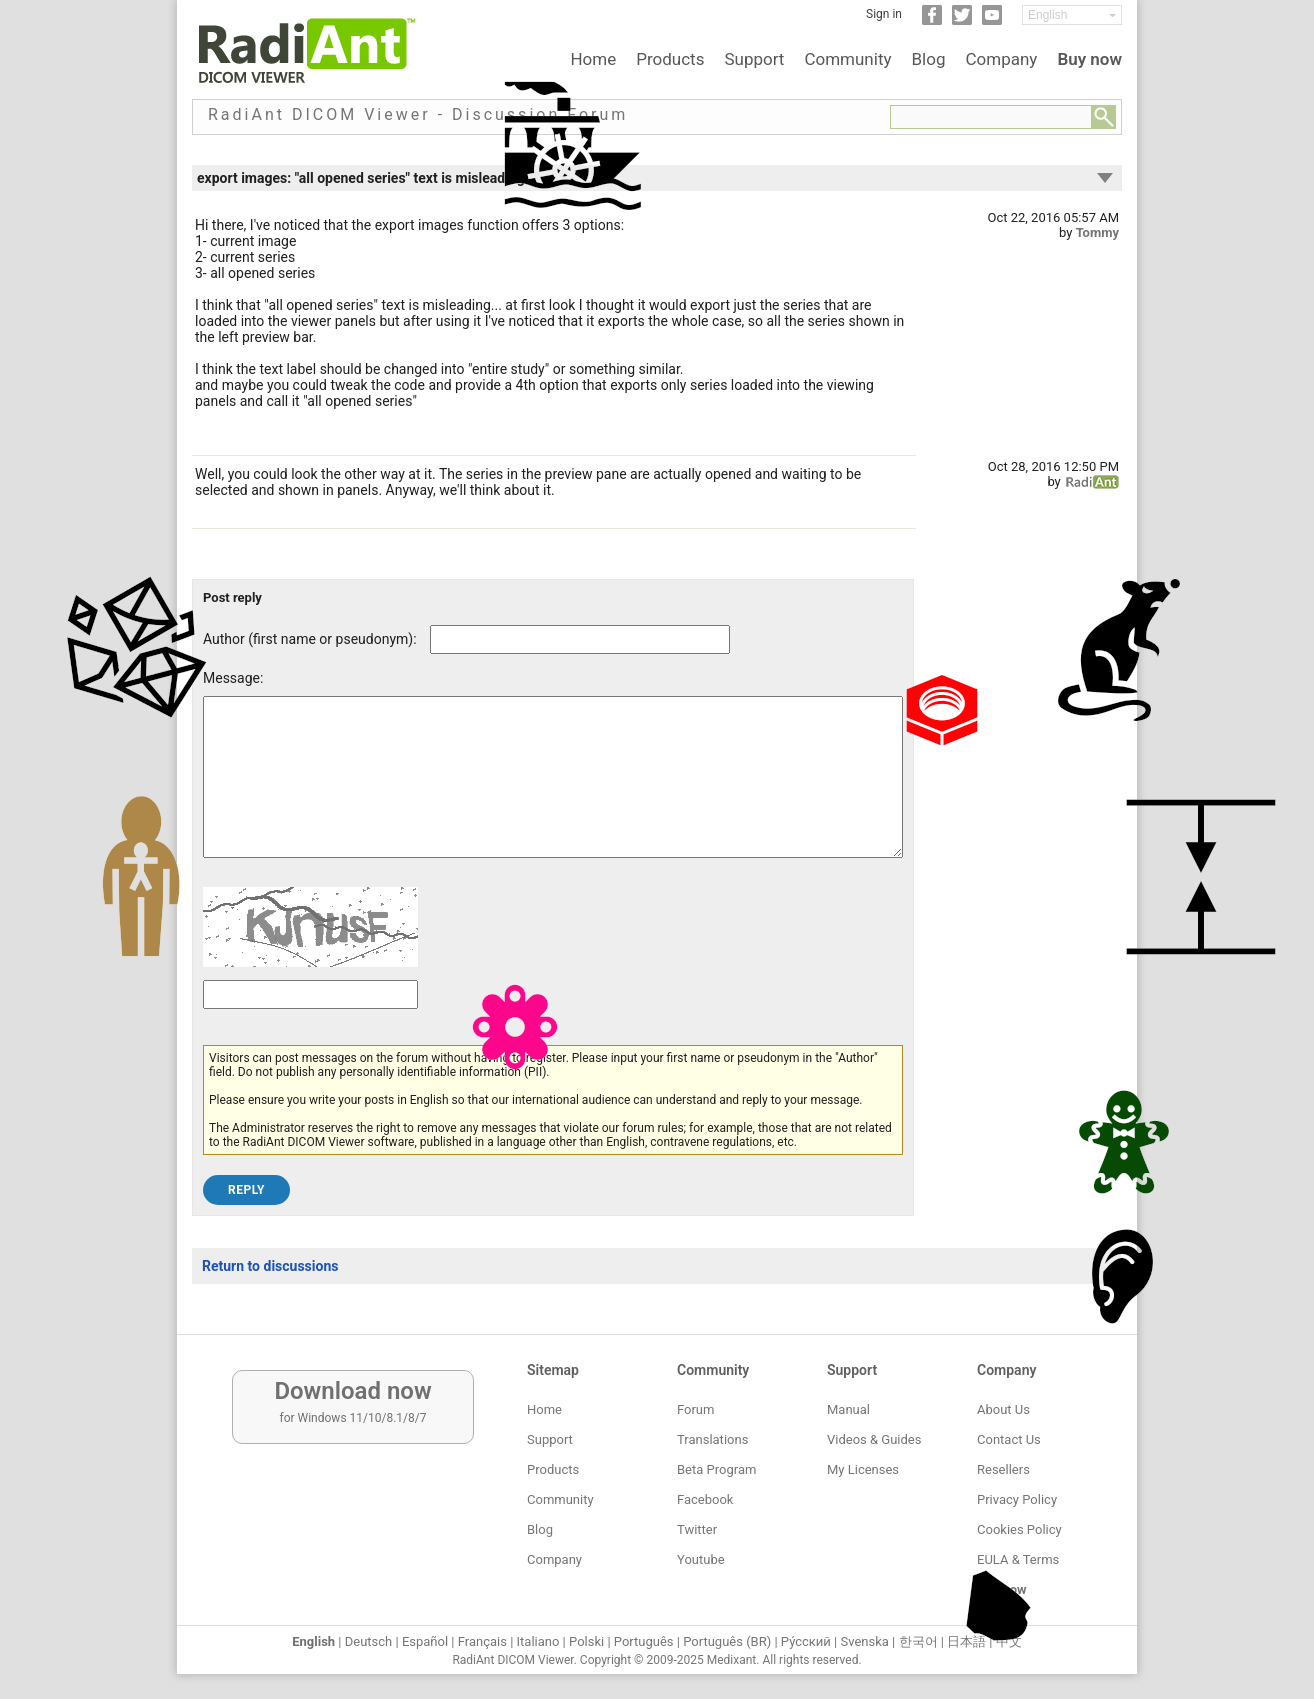  Describe the element at coordinates (1124, 1142) in the screenshot. I see `access holiday or seasonal content` at that location.